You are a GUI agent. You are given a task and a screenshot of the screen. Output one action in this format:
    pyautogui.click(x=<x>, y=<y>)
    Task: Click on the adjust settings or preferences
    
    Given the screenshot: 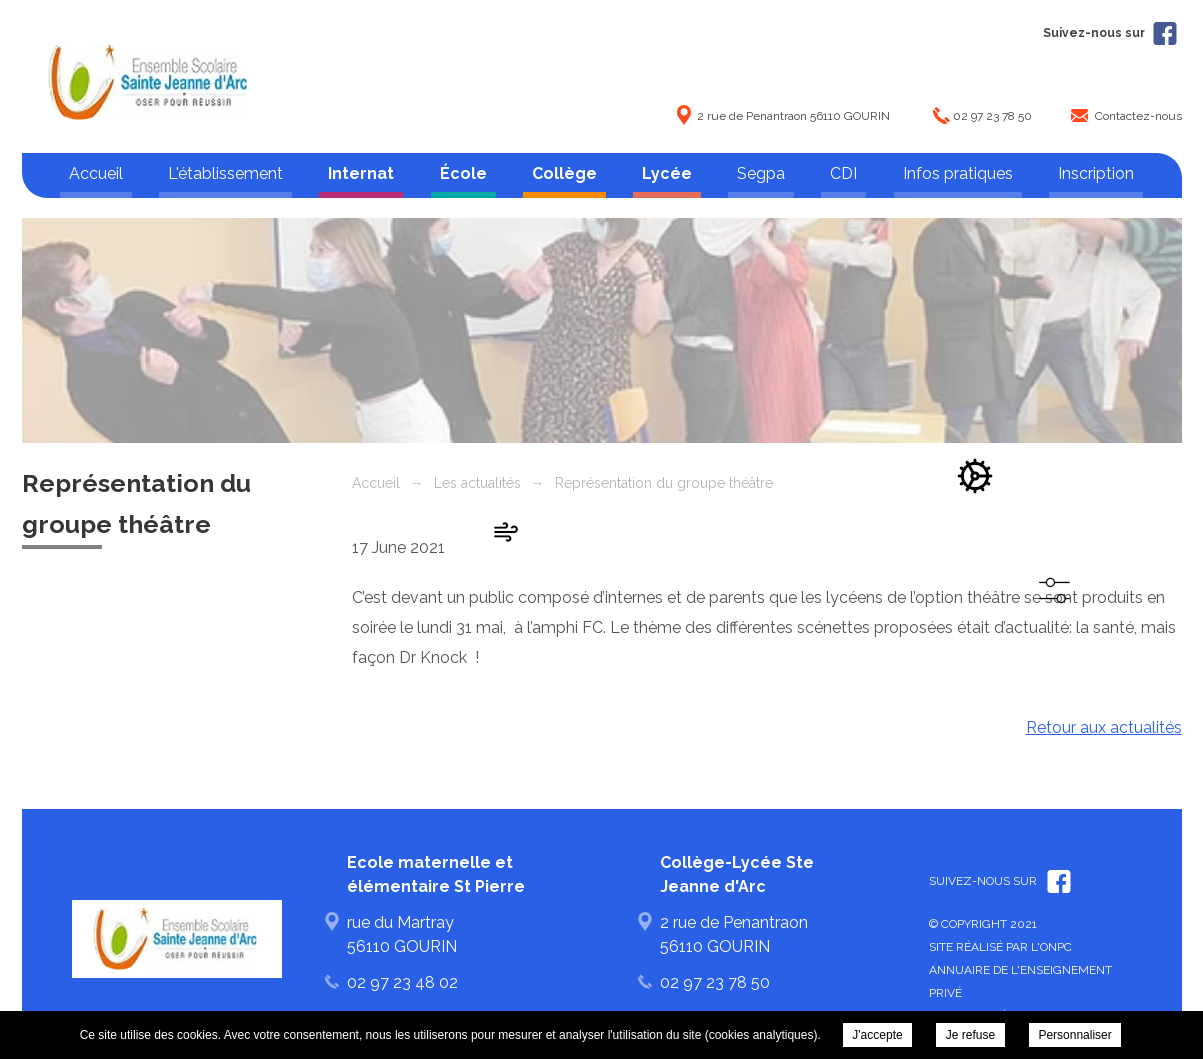 What is the action you would take?
    pyautogui.click(x=1054, y=590)
    